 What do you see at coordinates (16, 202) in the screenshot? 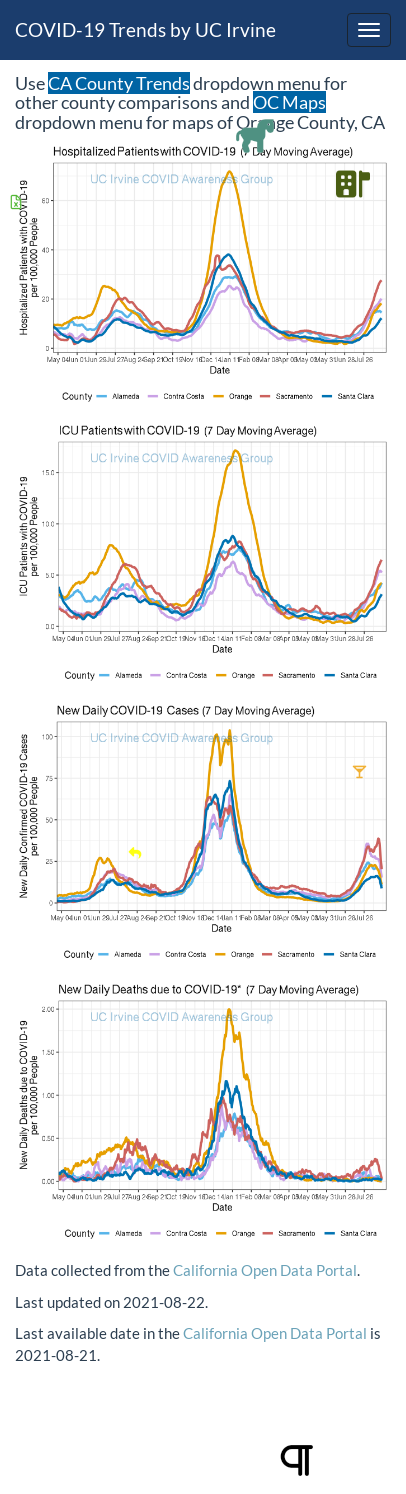
I see `open or view an excel spreadsheet` at bounding box center [16, 202].